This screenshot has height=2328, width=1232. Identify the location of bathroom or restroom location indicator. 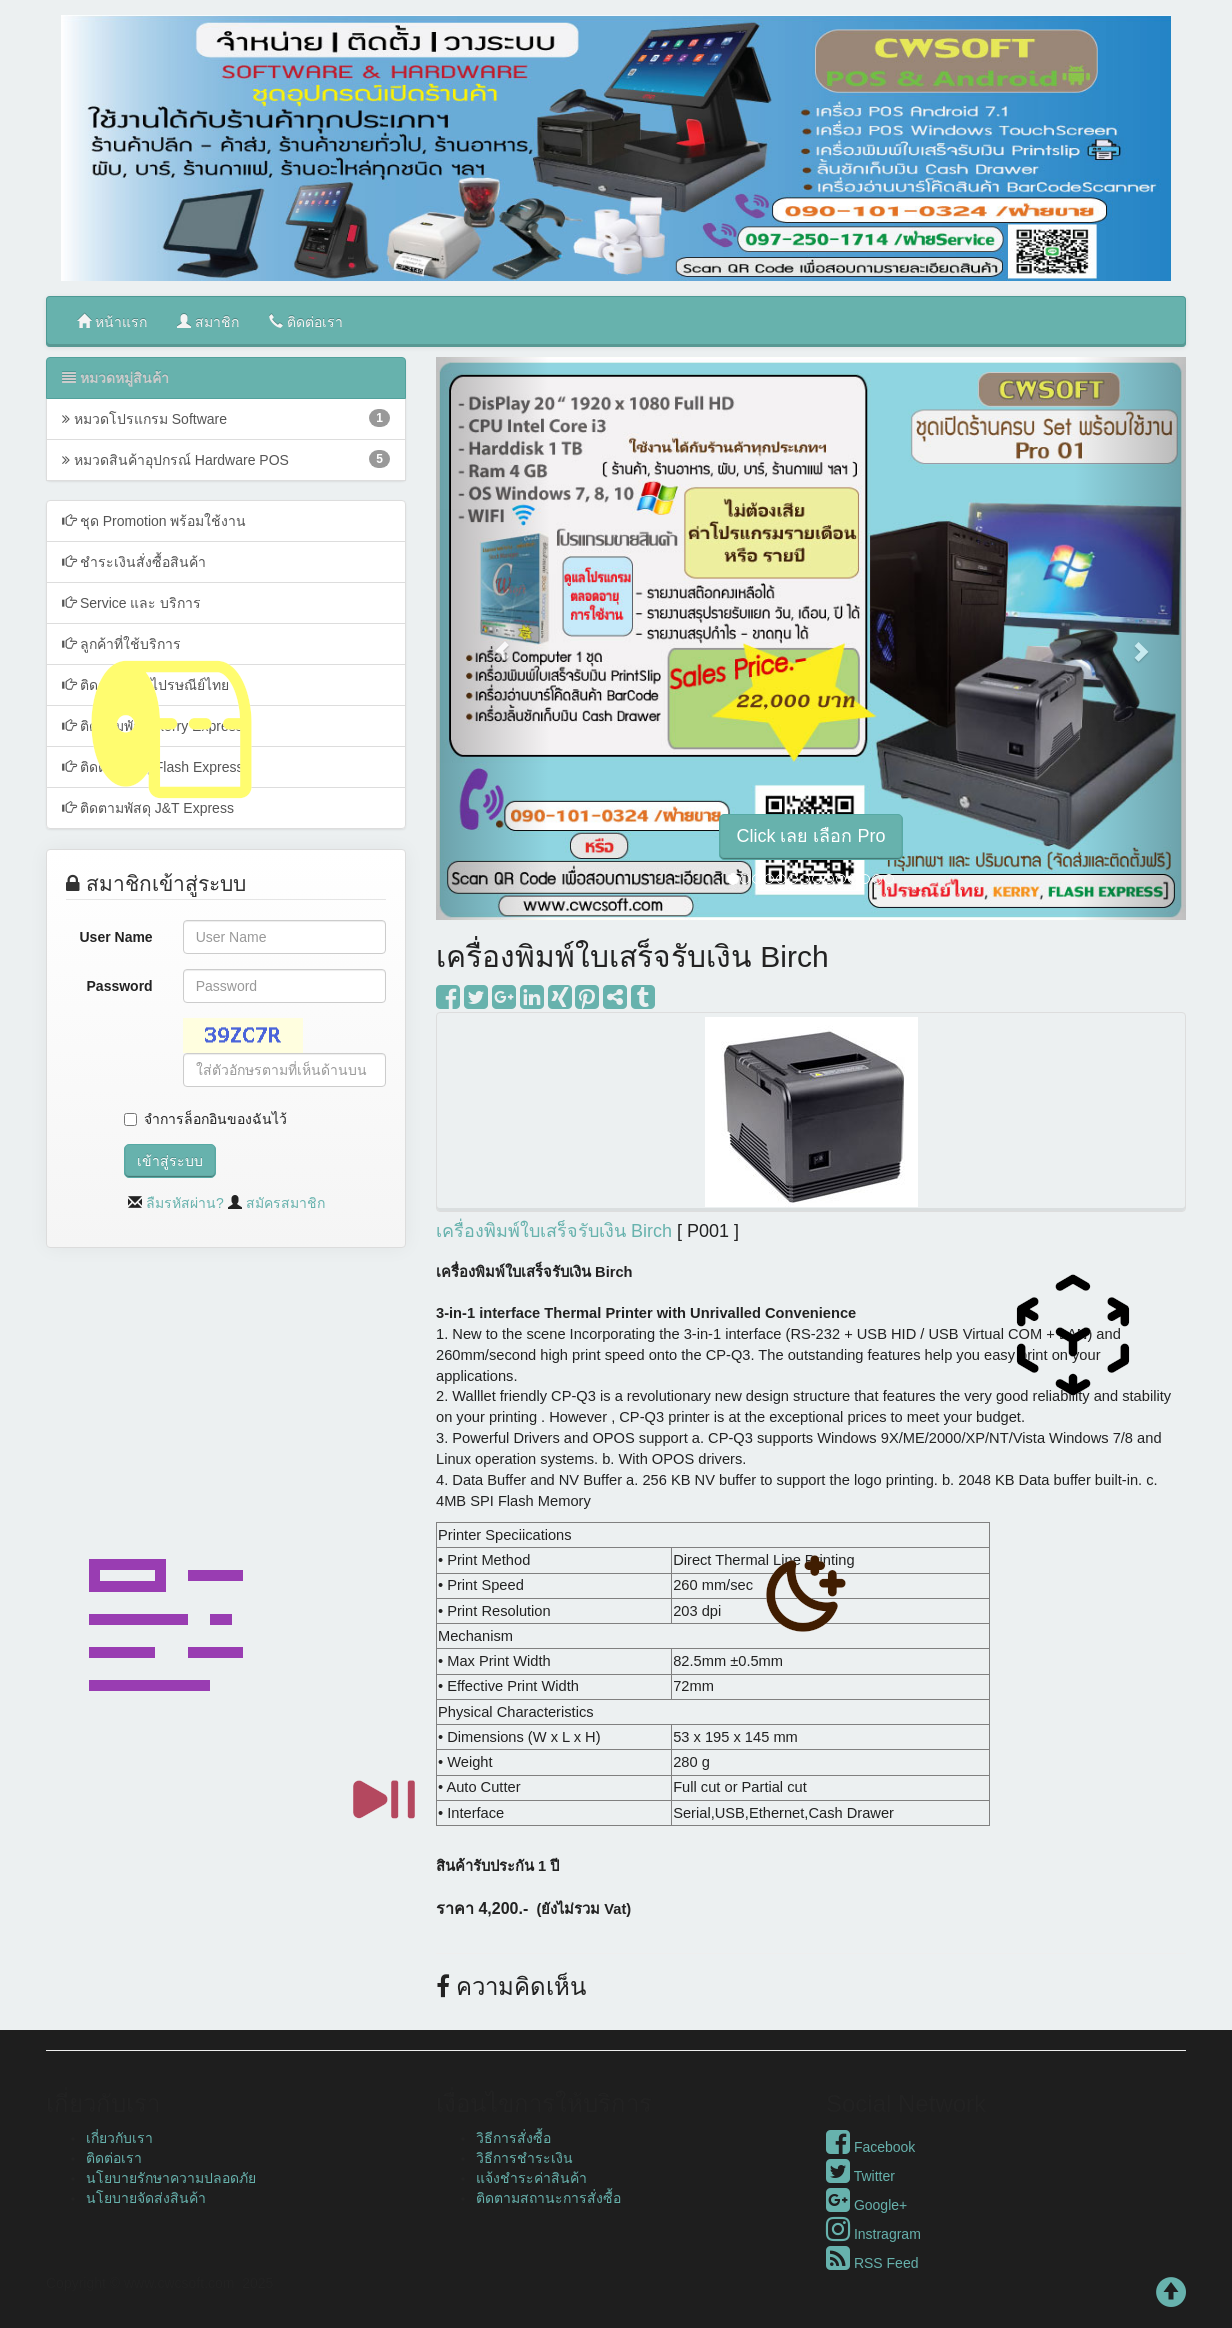
(171, 729).